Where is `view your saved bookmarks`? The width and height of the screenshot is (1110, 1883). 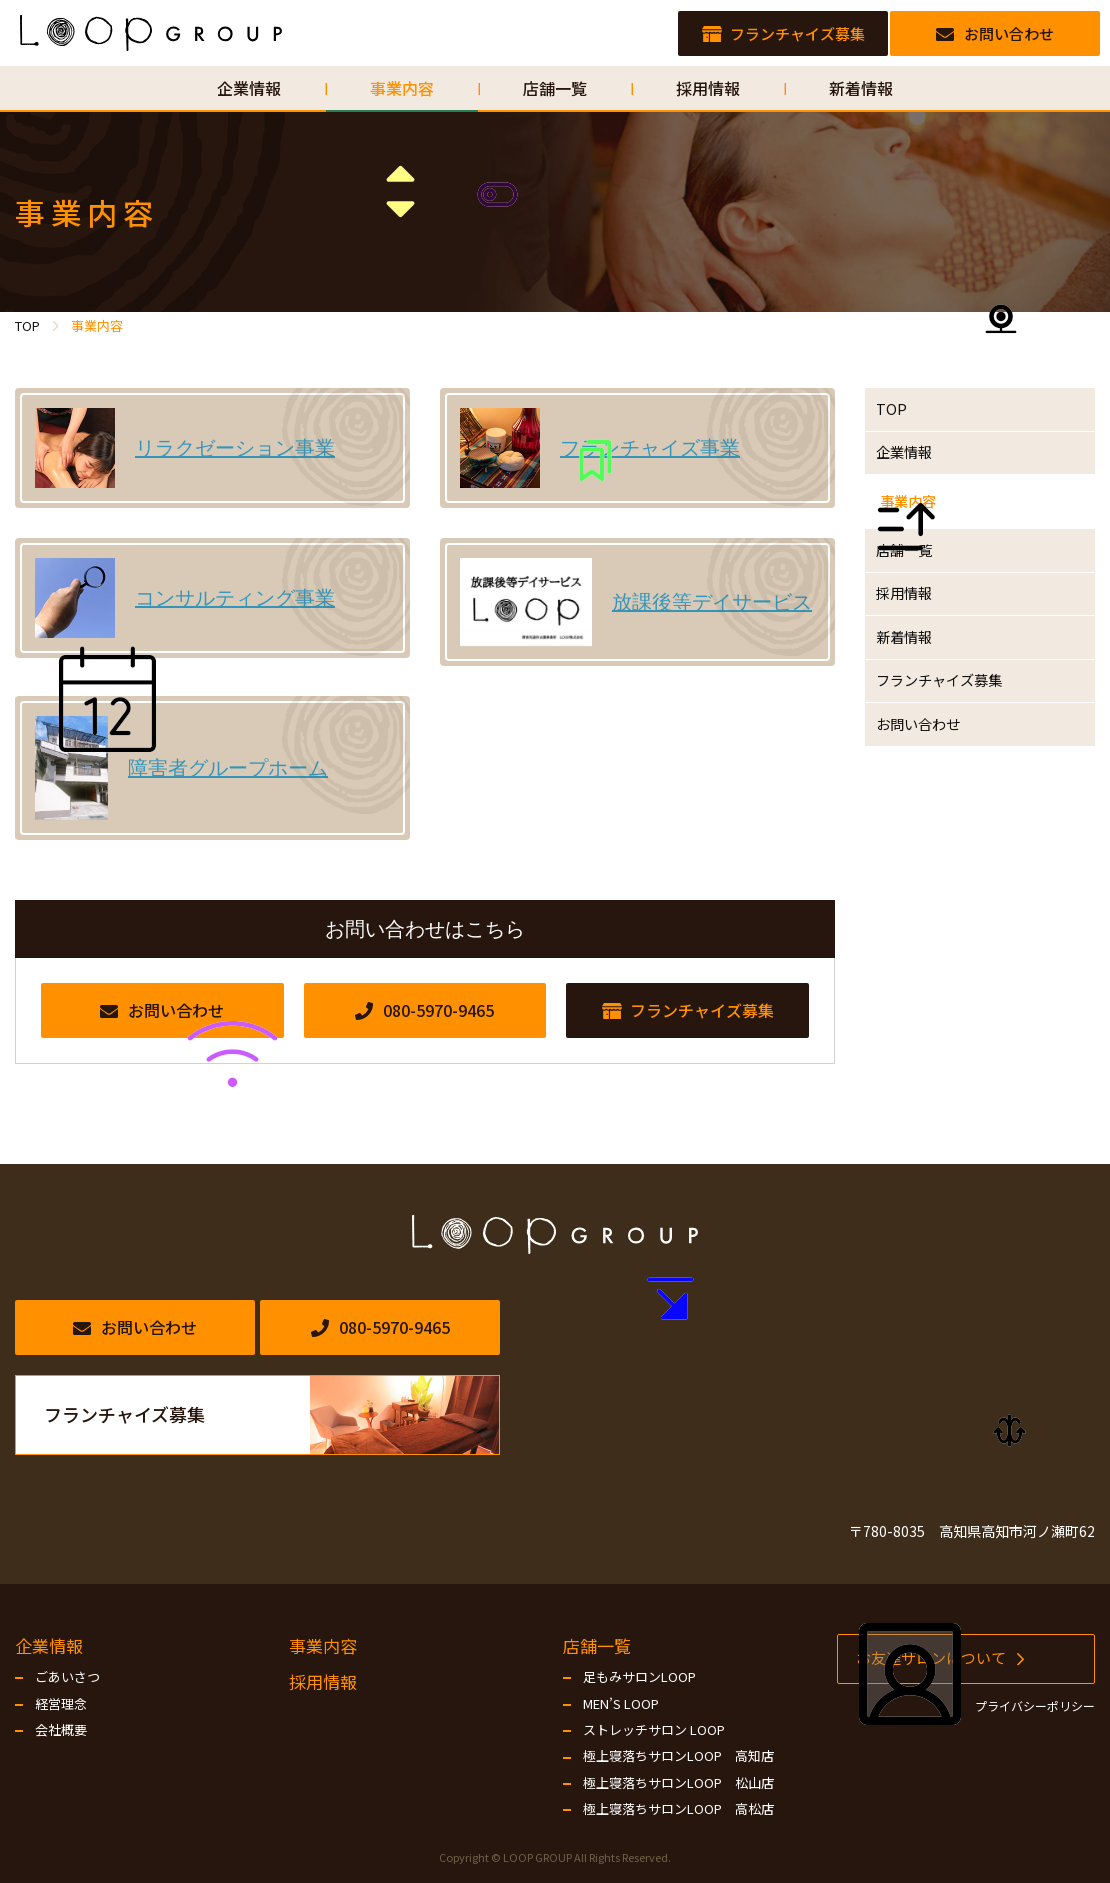
view your saved bookmarks is located at coordinates (595, 460).